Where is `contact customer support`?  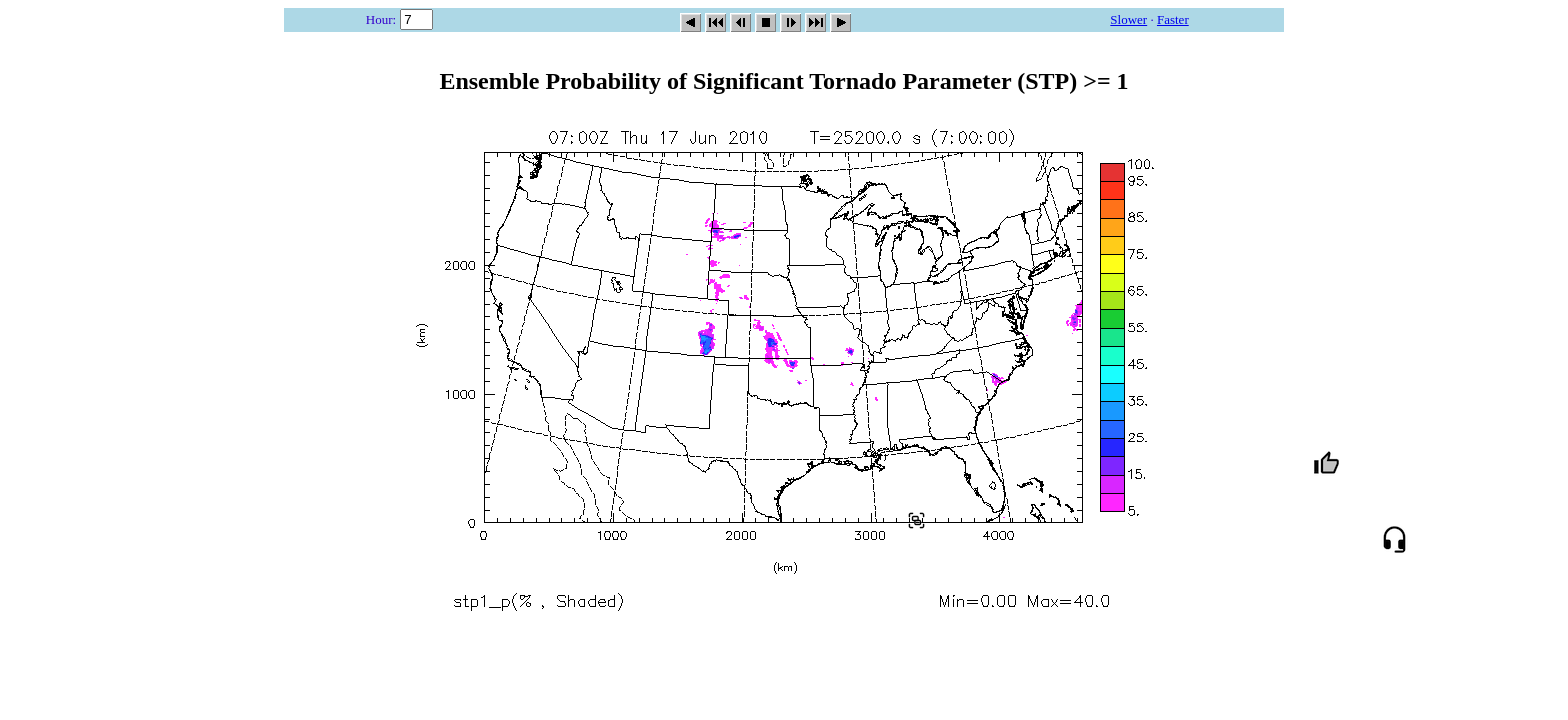
contact customer support is located at coordinates (1394, 539).